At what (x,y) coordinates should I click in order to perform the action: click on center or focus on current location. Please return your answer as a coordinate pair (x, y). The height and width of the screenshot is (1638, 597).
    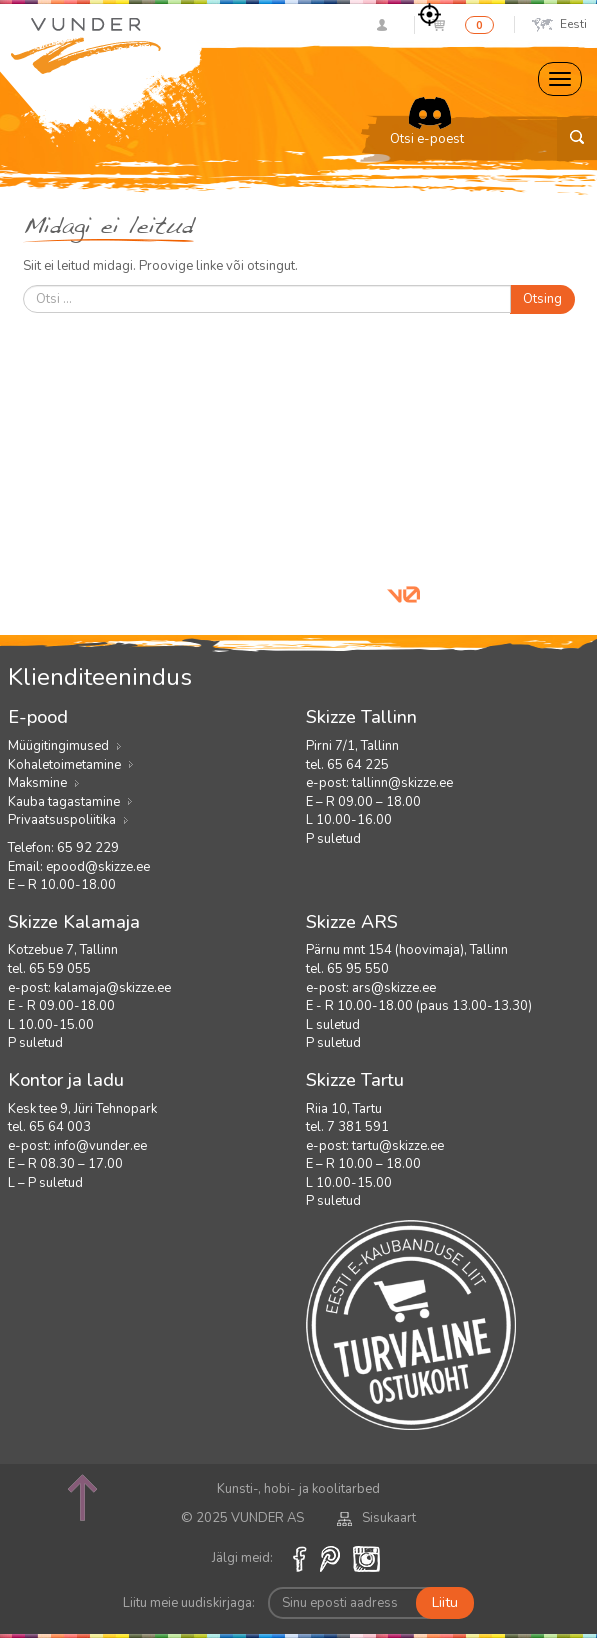
    Looking at the image, I should click on (429, 14).